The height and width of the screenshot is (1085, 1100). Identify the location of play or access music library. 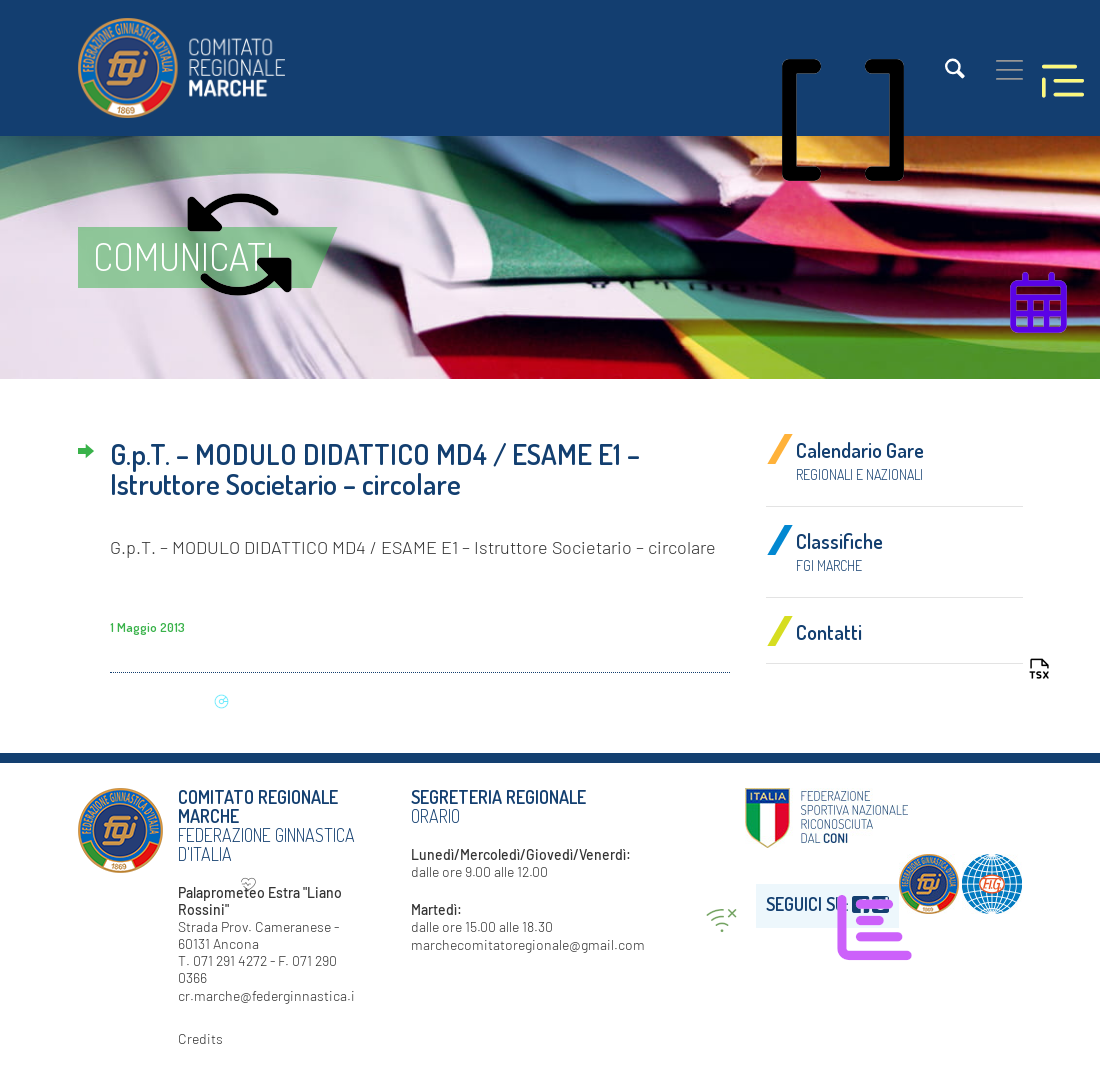
(221, 701).